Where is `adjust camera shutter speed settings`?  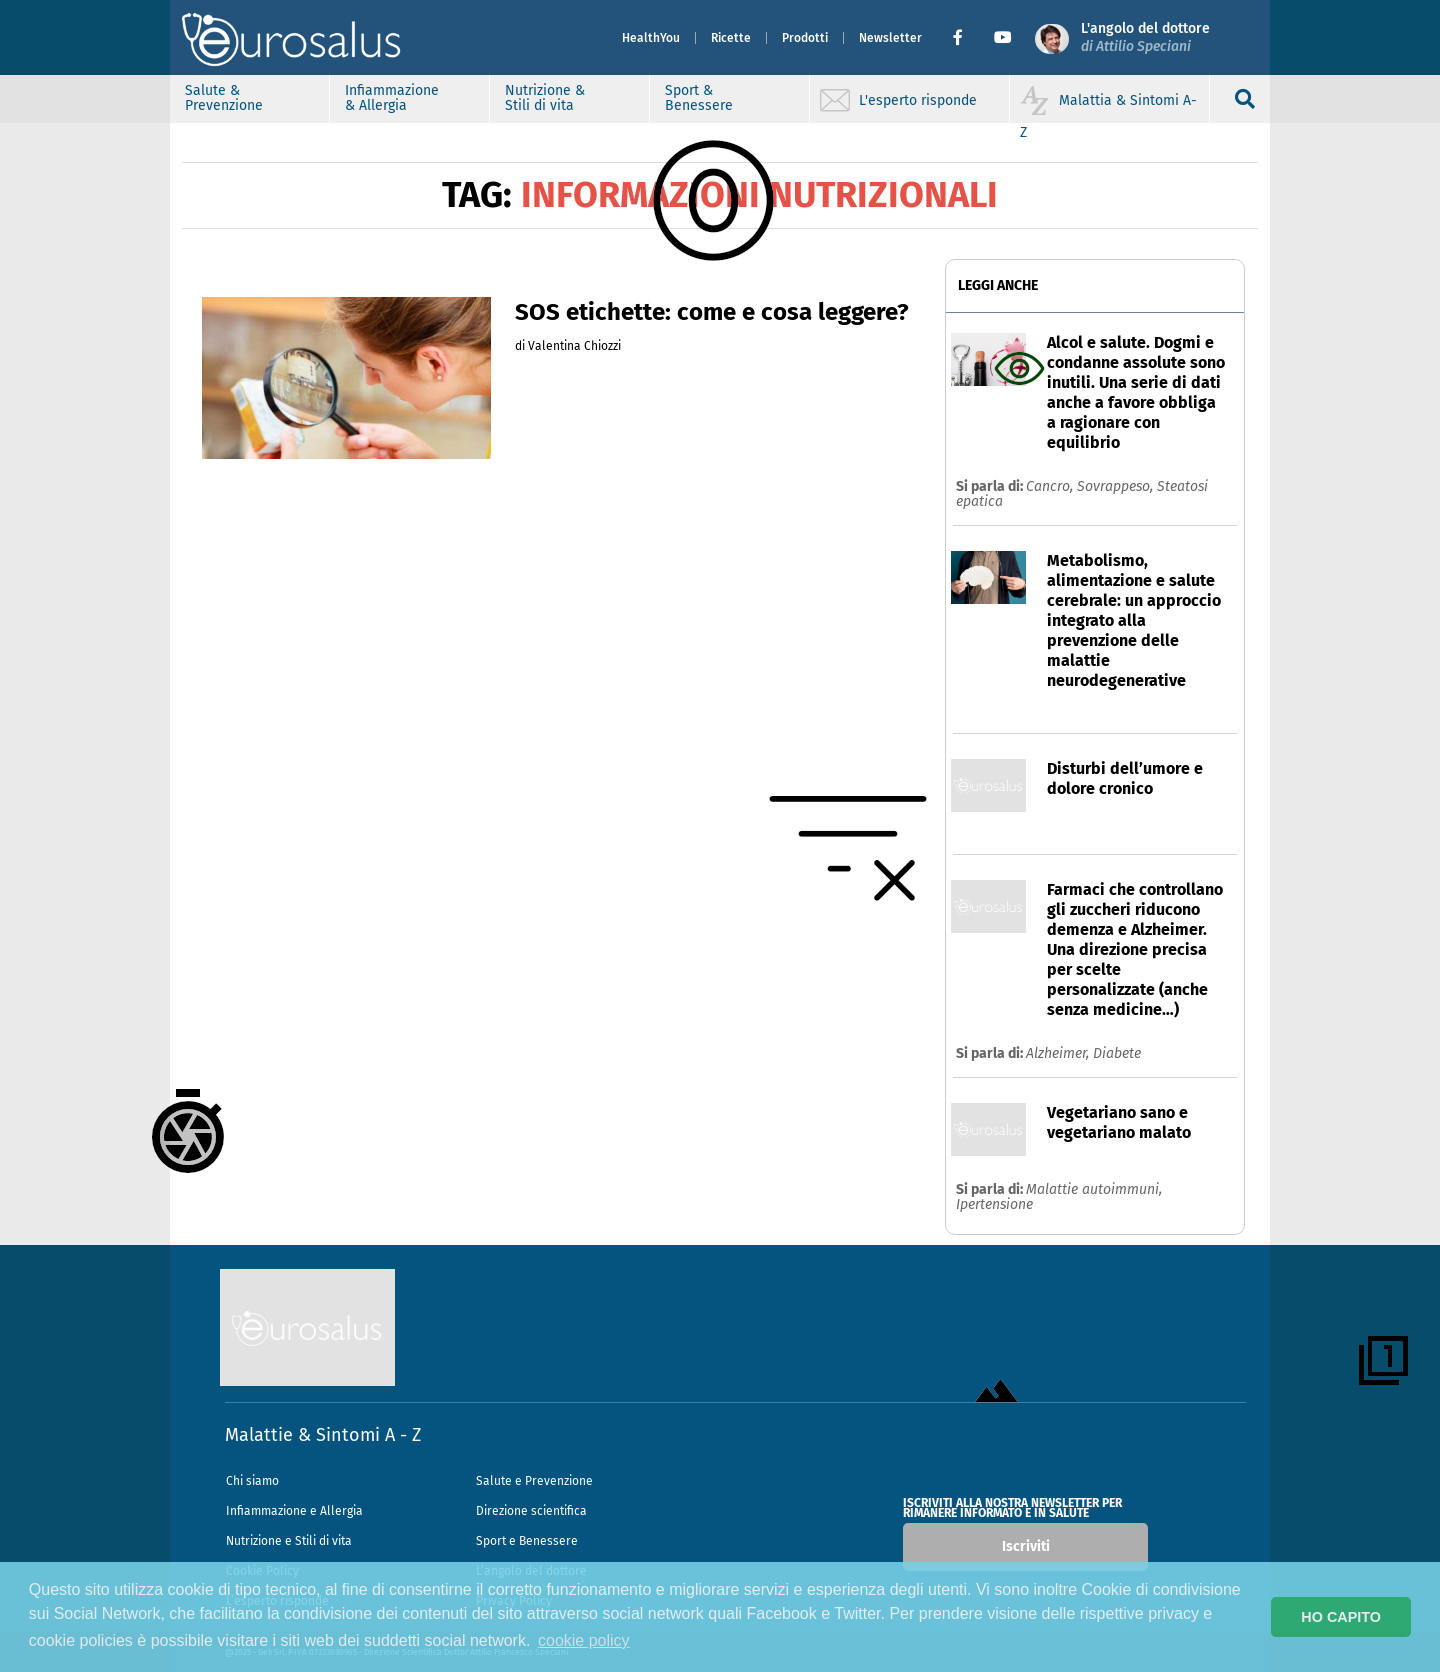
adjust camera shutter speed settings is located at coordinates (188, 1133).